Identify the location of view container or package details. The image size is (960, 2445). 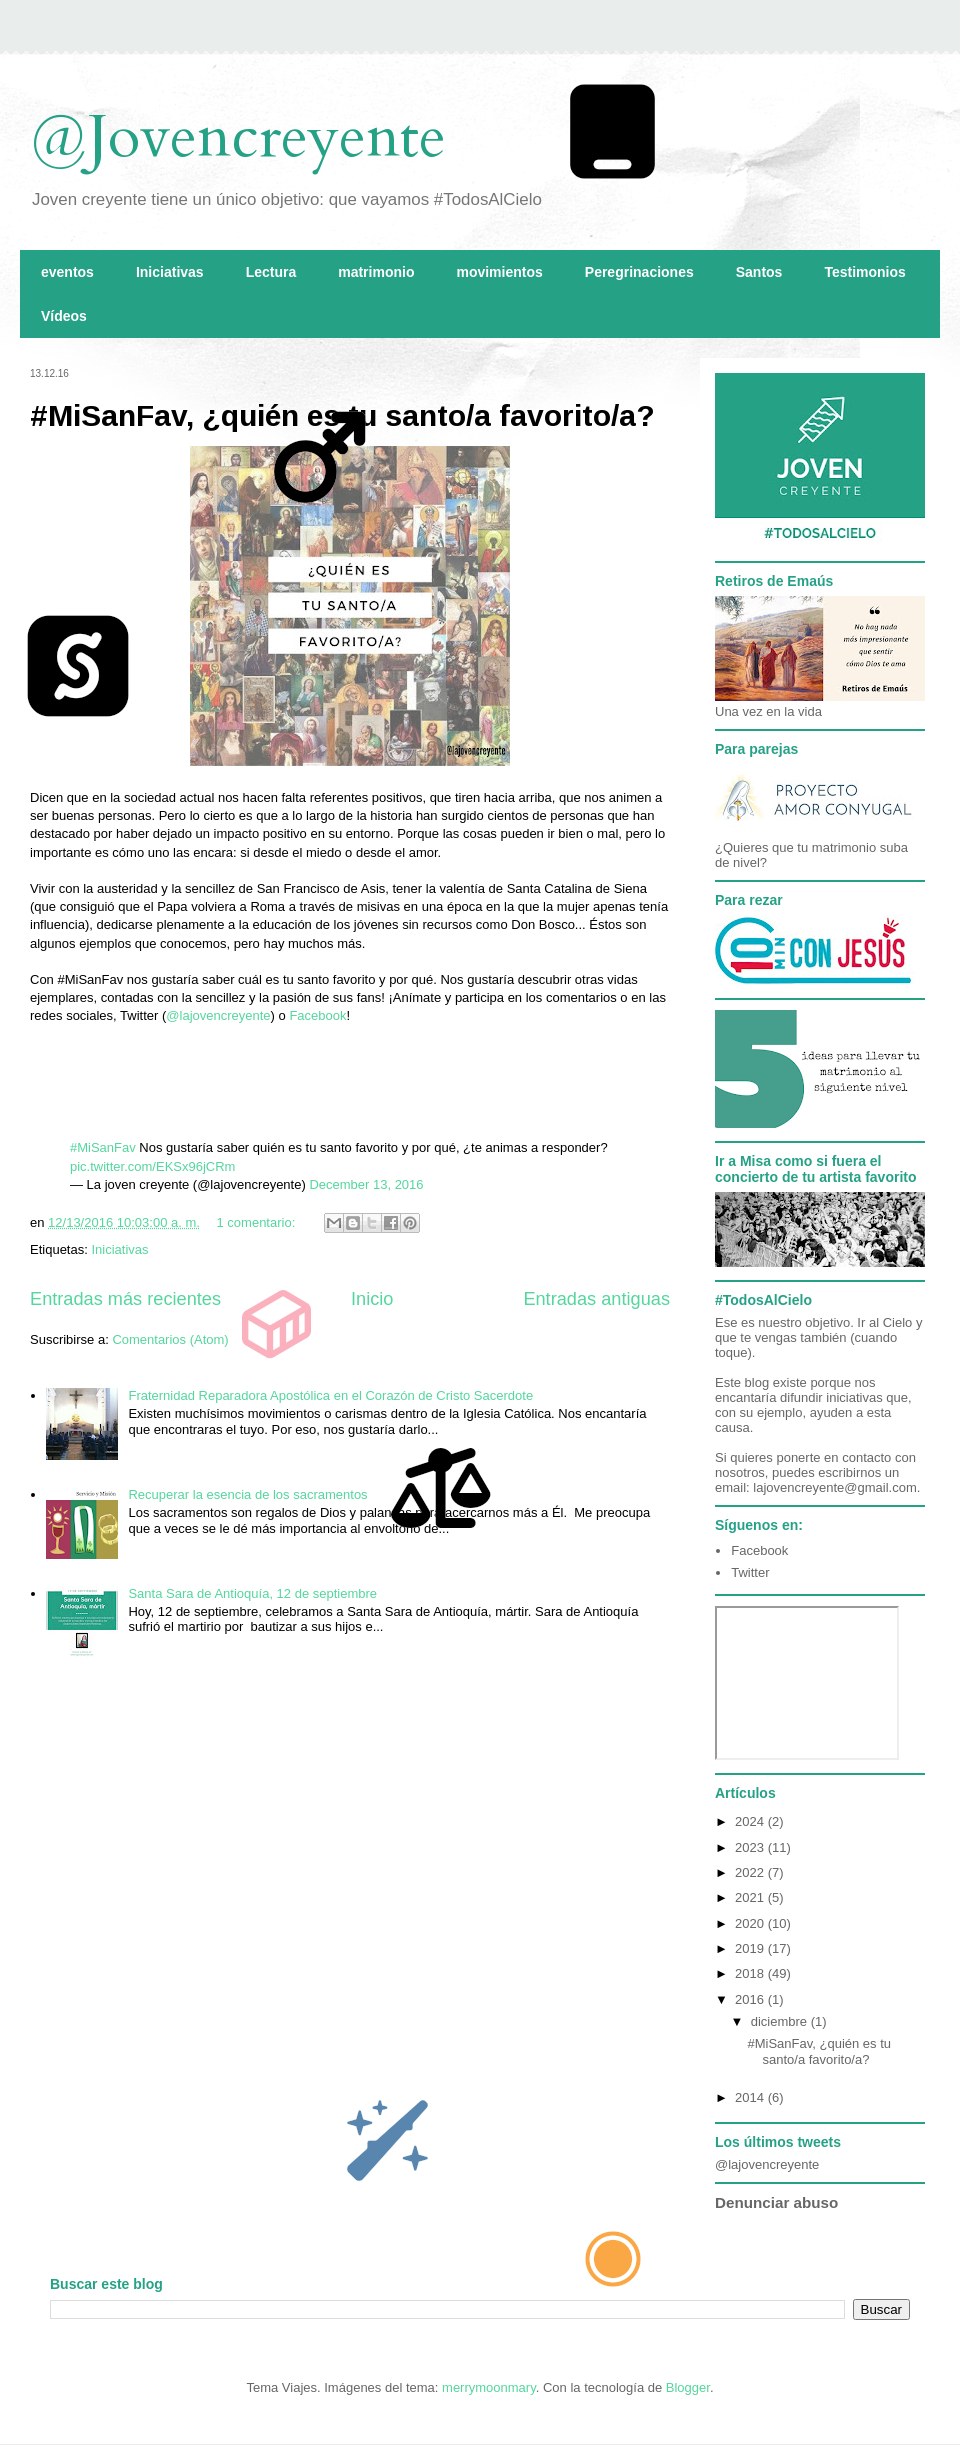
(276, 1324).